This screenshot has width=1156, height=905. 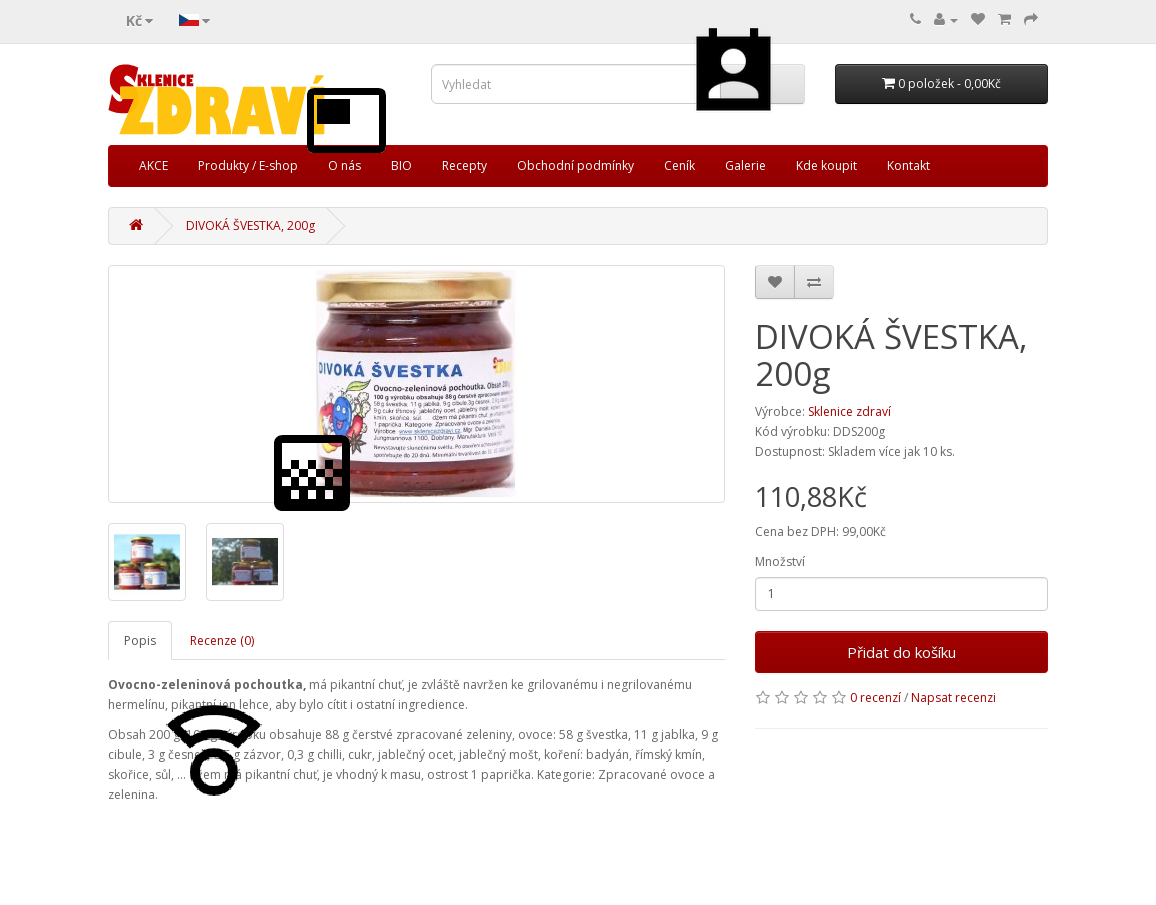 What do you see at coordinates (214, 748) in the screenshot?
I see `calibrate compass or directional sensor` at bounding box center [214, 748].